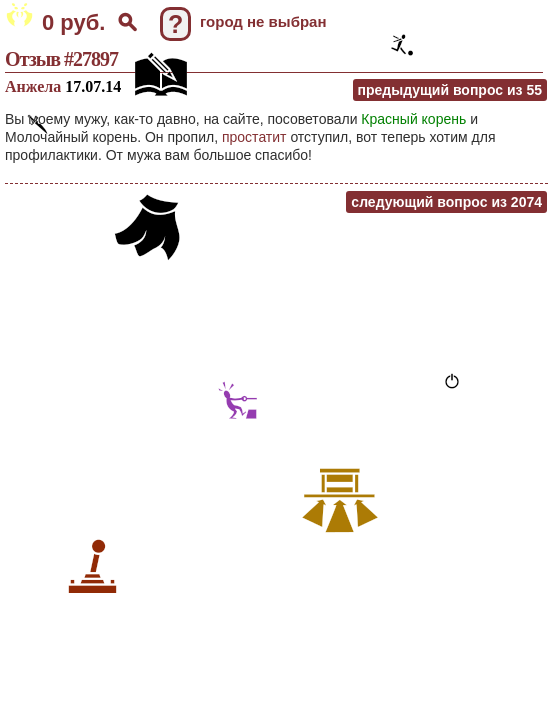 This screenshot has height=720, width=553. Describe the element at coordinates (19, 14) in the screenshot. I see `insect or creature type indicator in a game interface` at that location.